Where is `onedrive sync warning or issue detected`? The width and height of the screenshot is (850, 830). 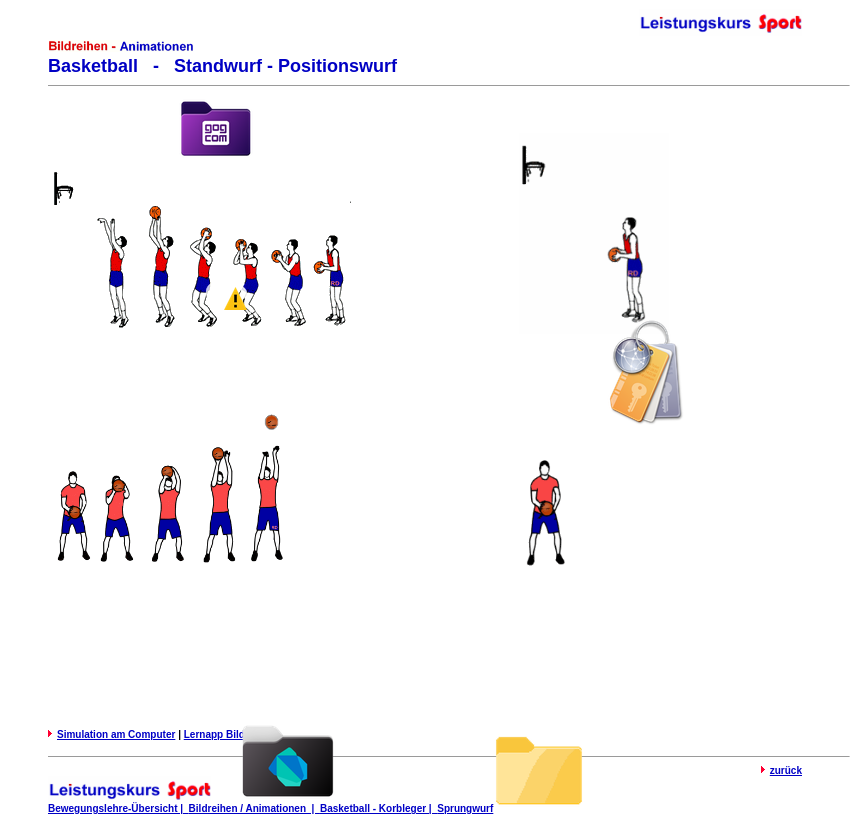 onedrive sync warning or issue detected is located at coordinates (226, 289).